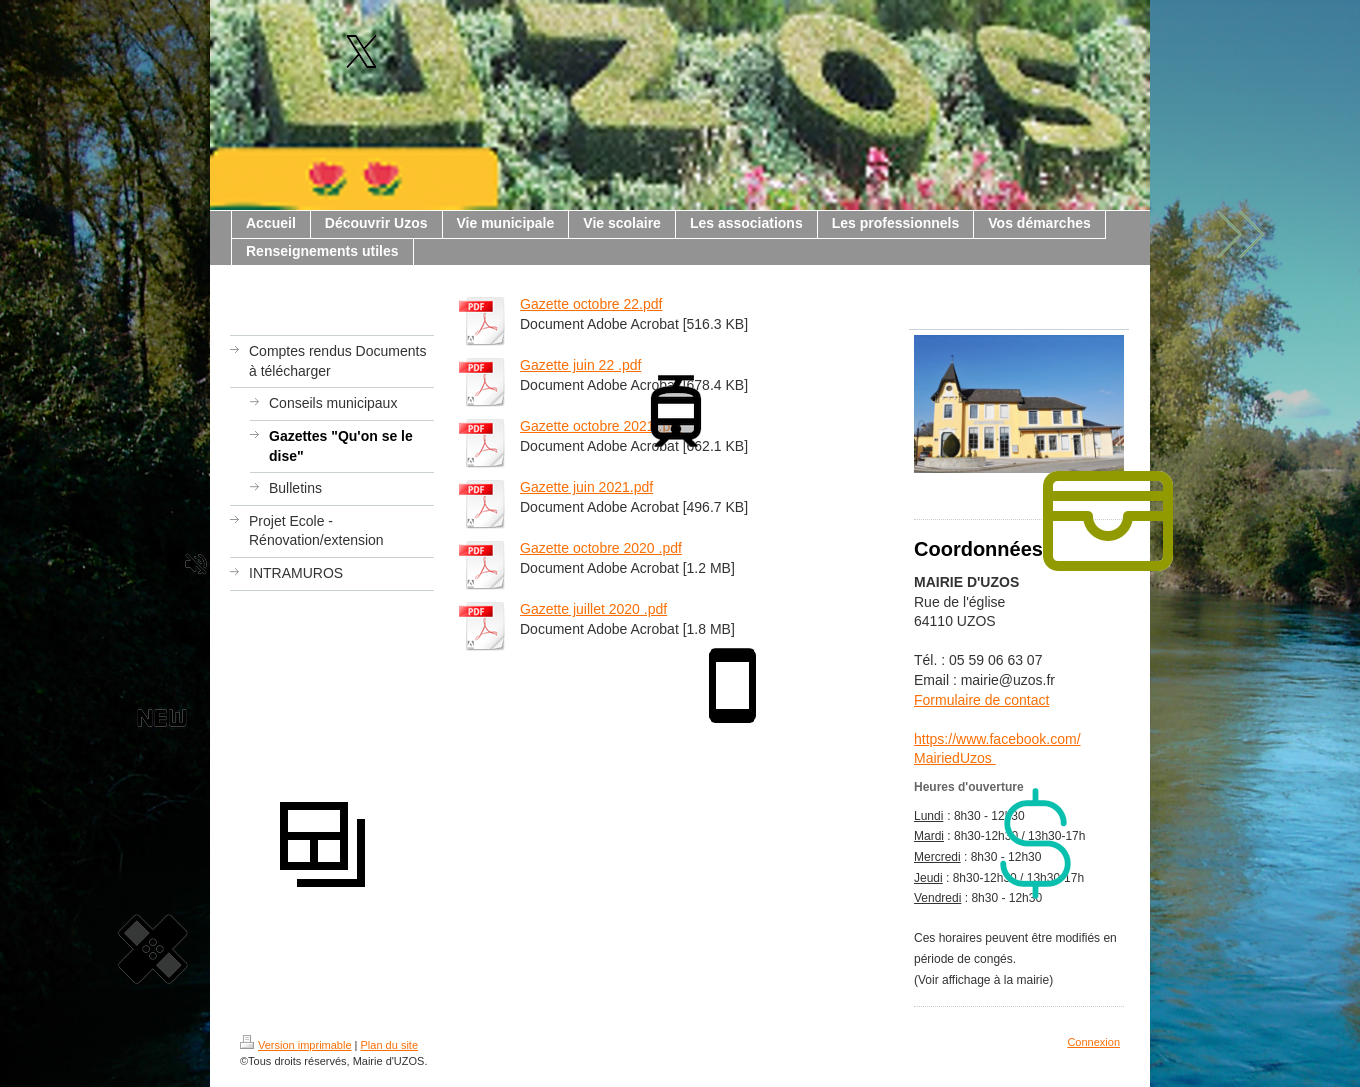  What do you see at coordinates (361, 51) in the screenshot?
I see `open the X (formerly Twitter) app` at bounding box center [361, 51].